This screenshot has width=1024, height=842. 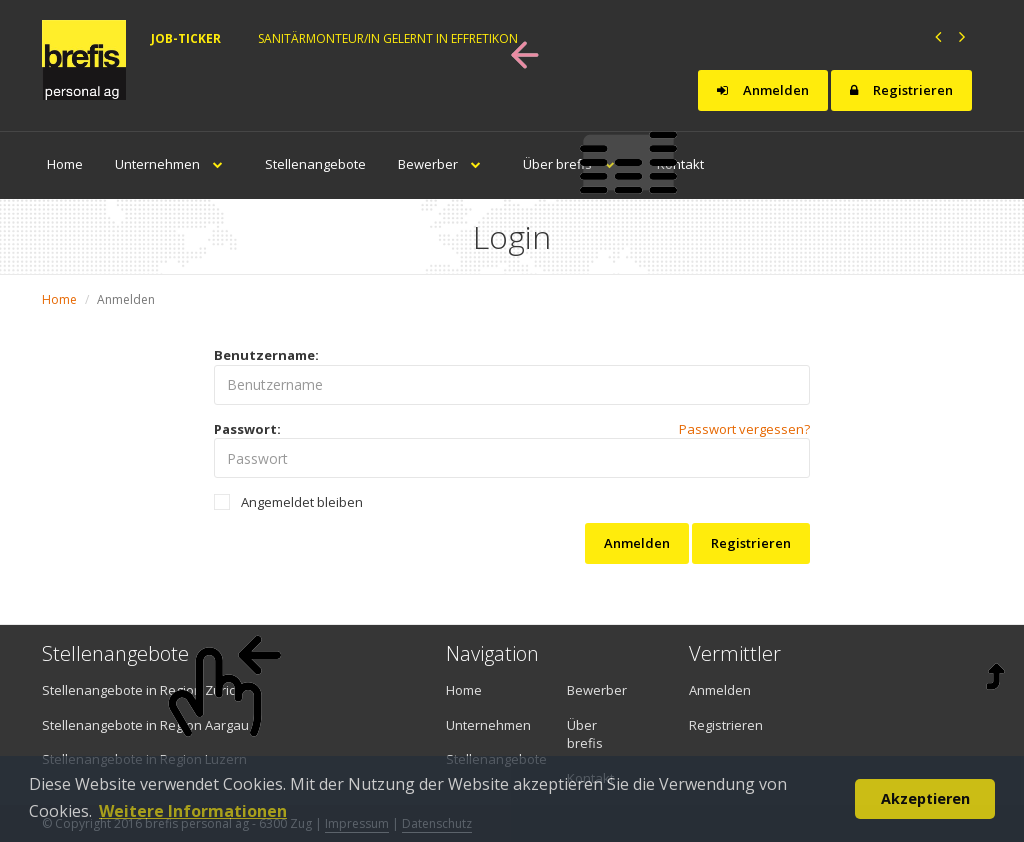 I want to click on adjust audio equalizer settings, so click(x=628, y=162).